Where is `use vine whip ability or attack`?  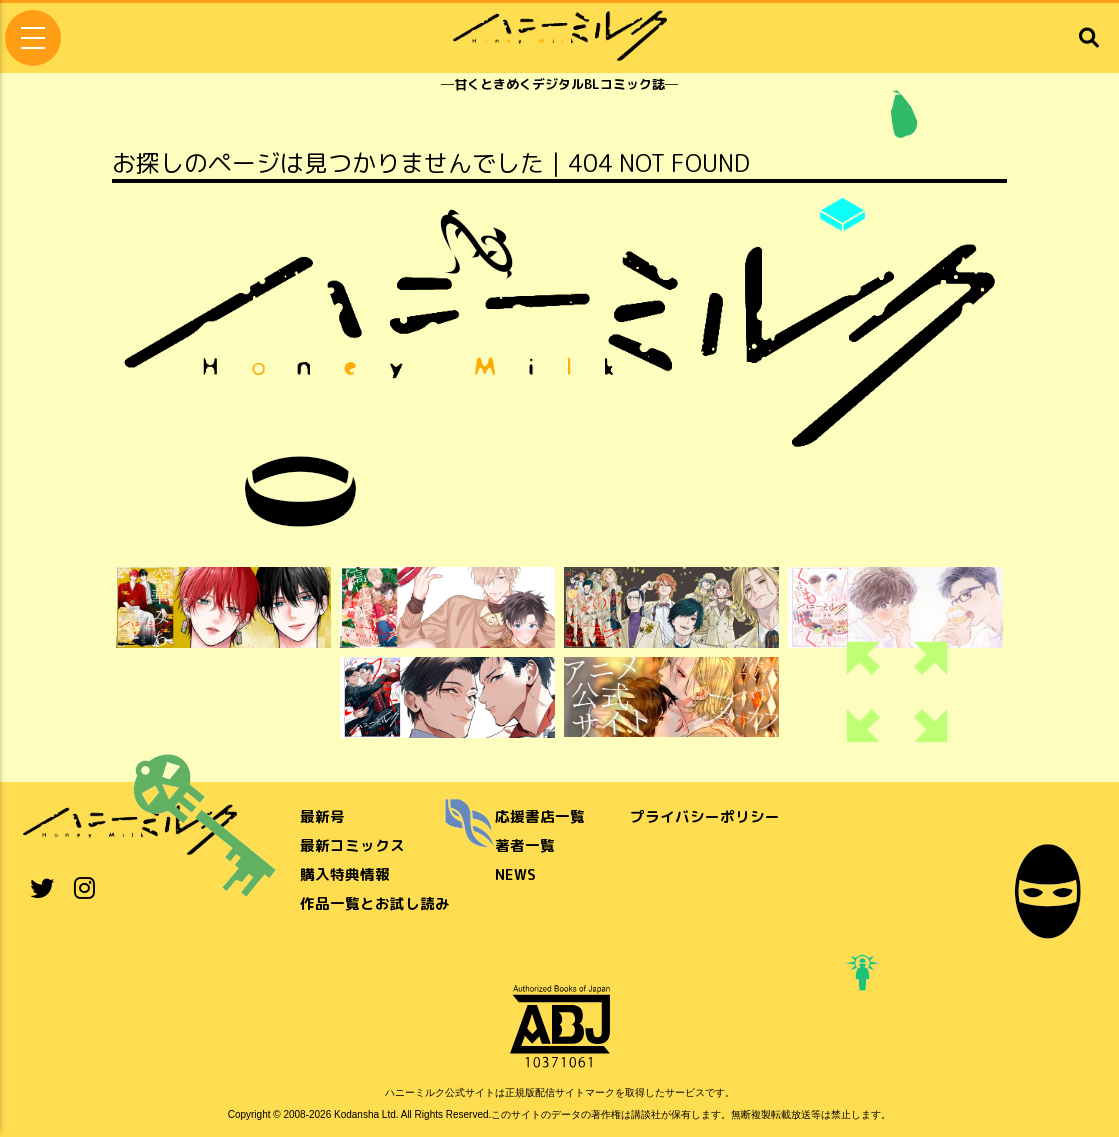 use vine whip ability or attack is located at coordinates (476, 243).